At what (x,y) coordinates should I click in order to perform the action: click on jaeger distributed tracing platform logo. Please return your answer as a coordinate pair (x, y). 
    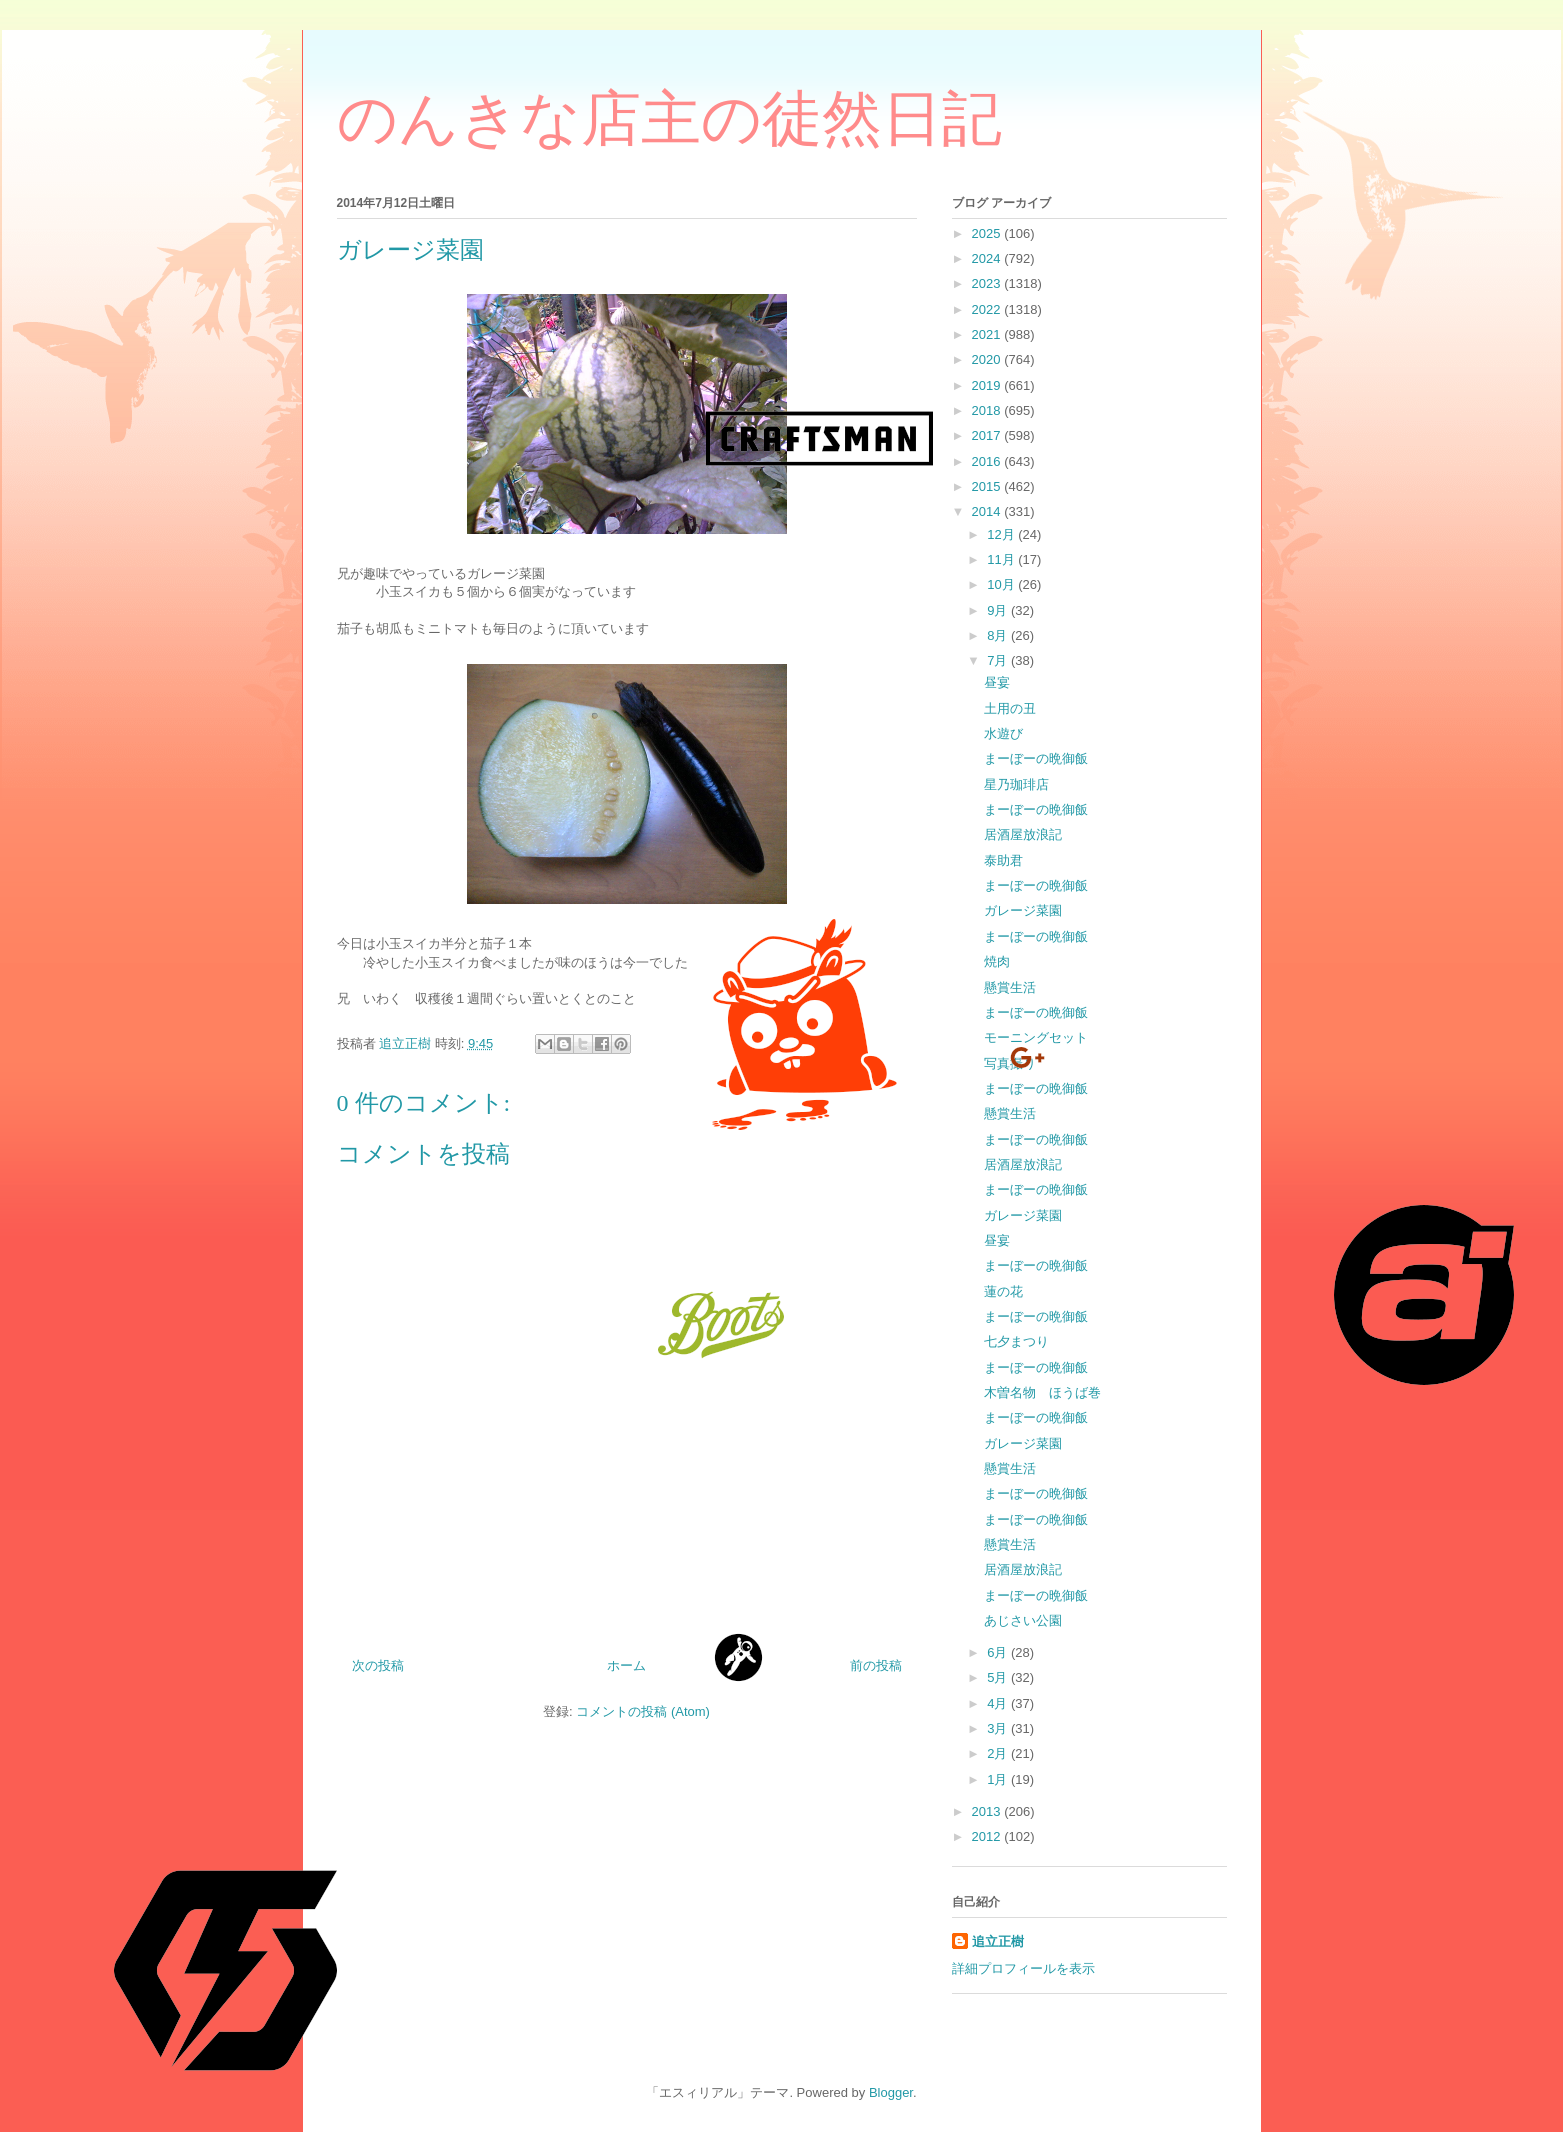
    Looking at the image, I should click on (804, 1024).